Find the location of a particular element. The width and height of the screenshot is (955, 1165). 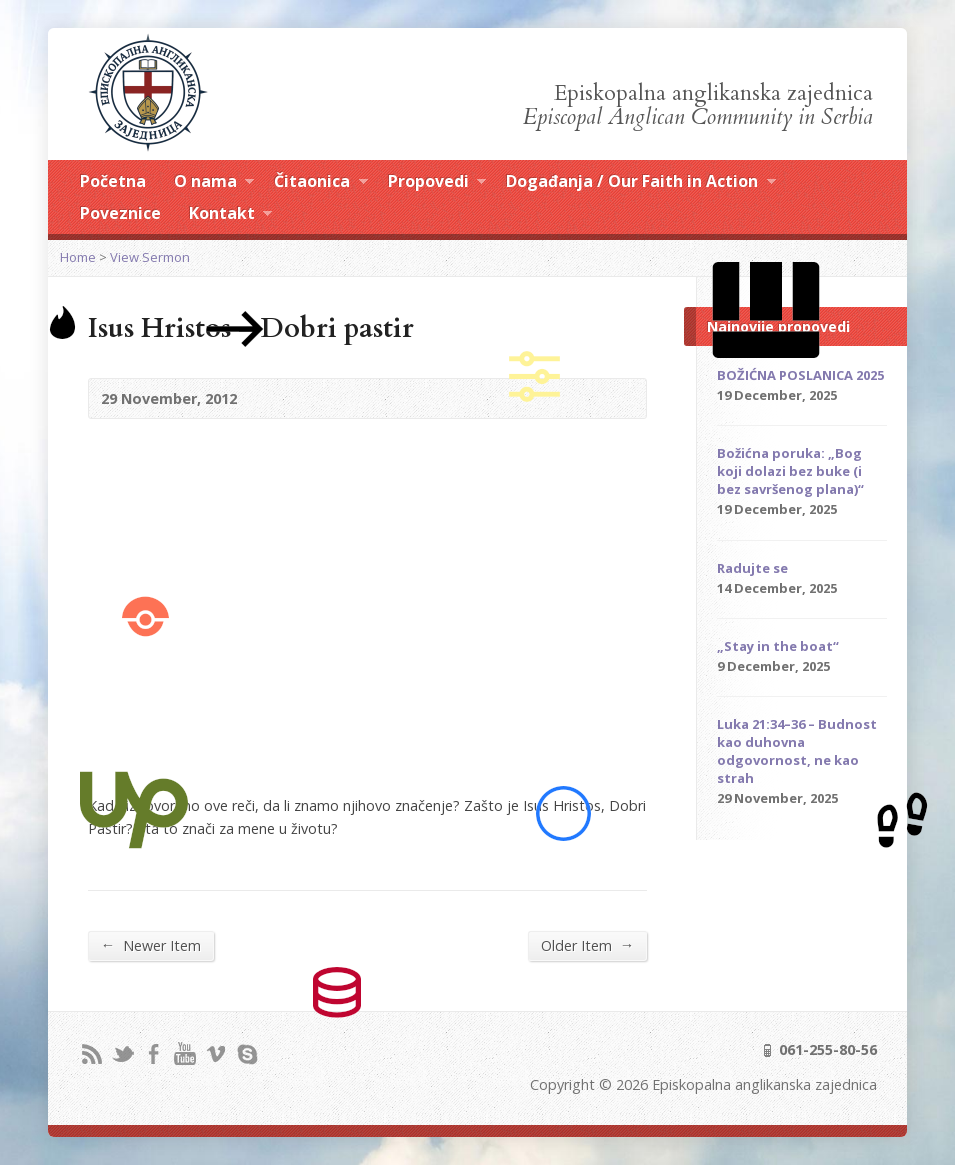

open the tinder dating app is located at coordinates (62, 322).